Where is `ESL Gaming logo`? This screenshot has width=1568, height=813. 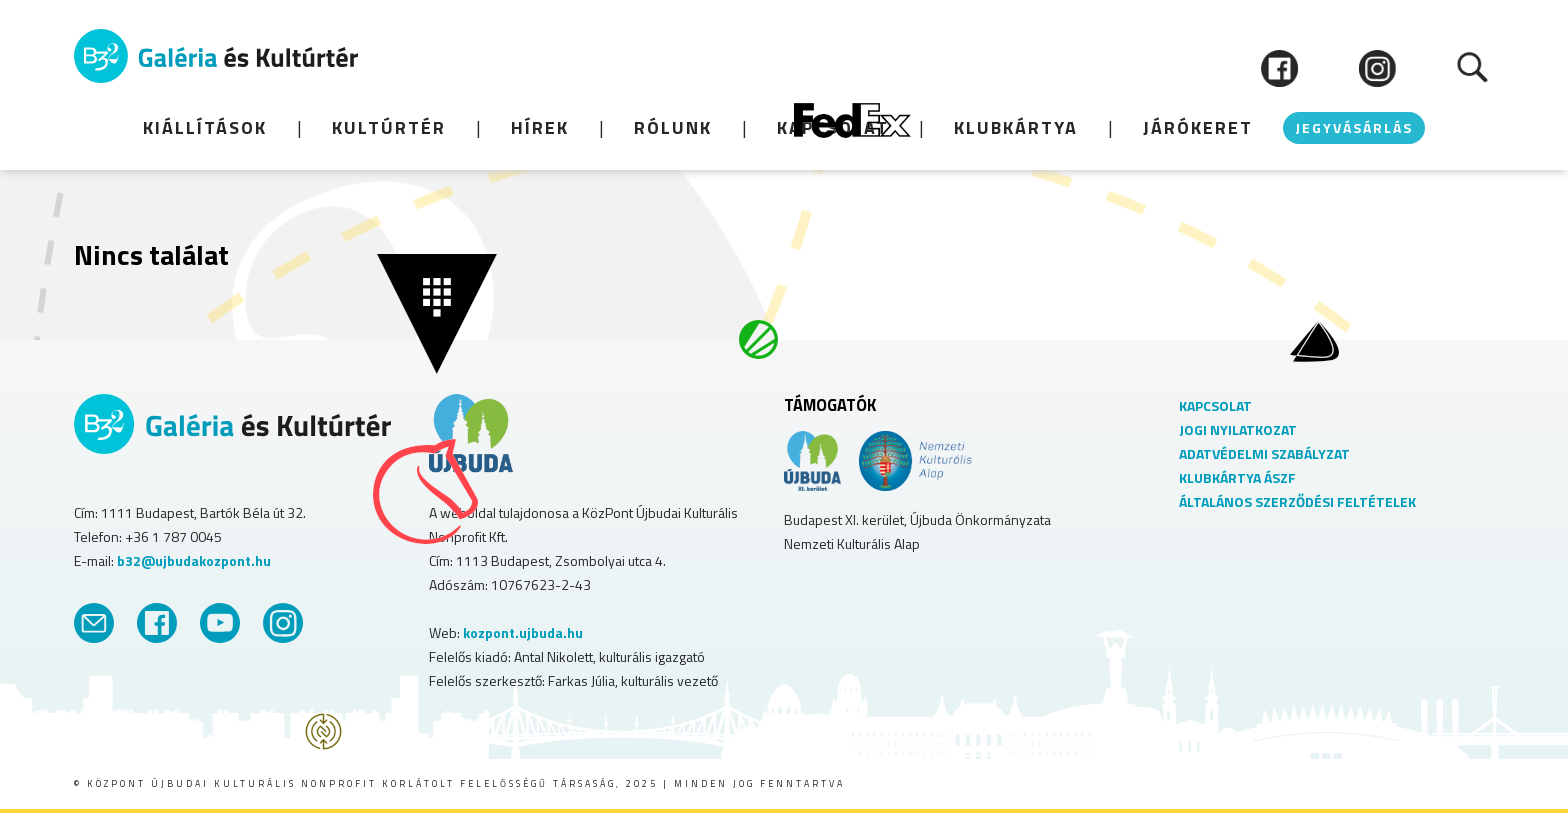
ESL Gaming logo is located at coordinates (758, 339).